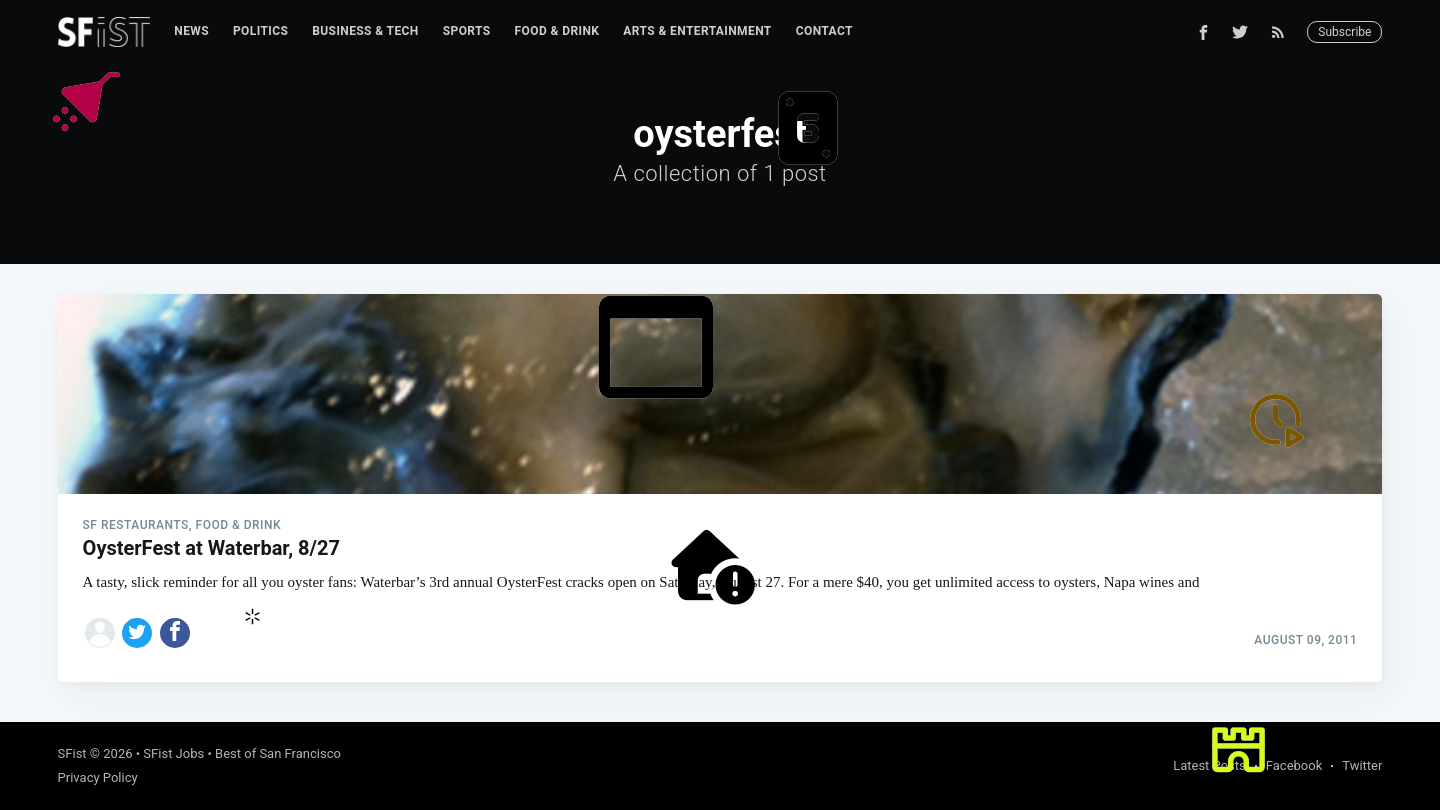 The image size is (1440, 810). I want to click on a six of any suit in a card game, so click(808, 128).